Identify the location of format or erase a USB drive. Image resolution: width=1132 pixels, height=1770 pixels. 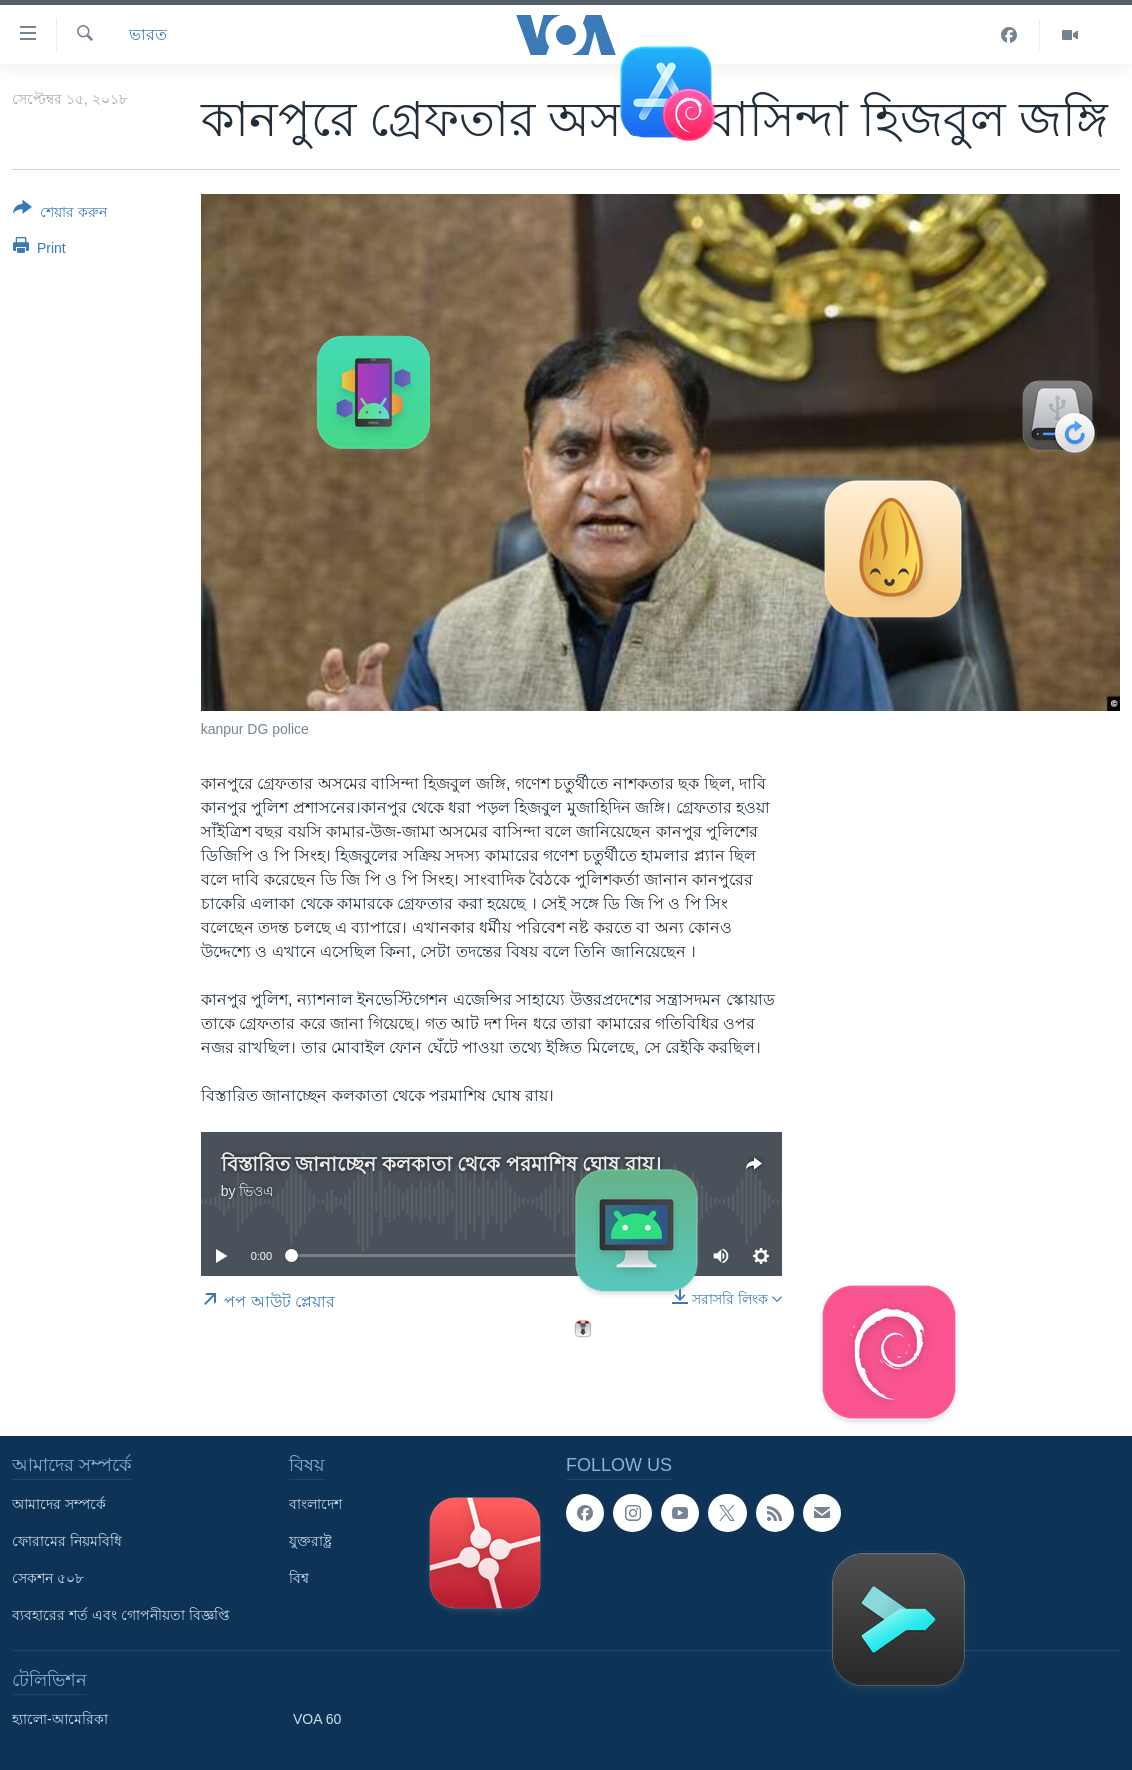
(1057, 415).